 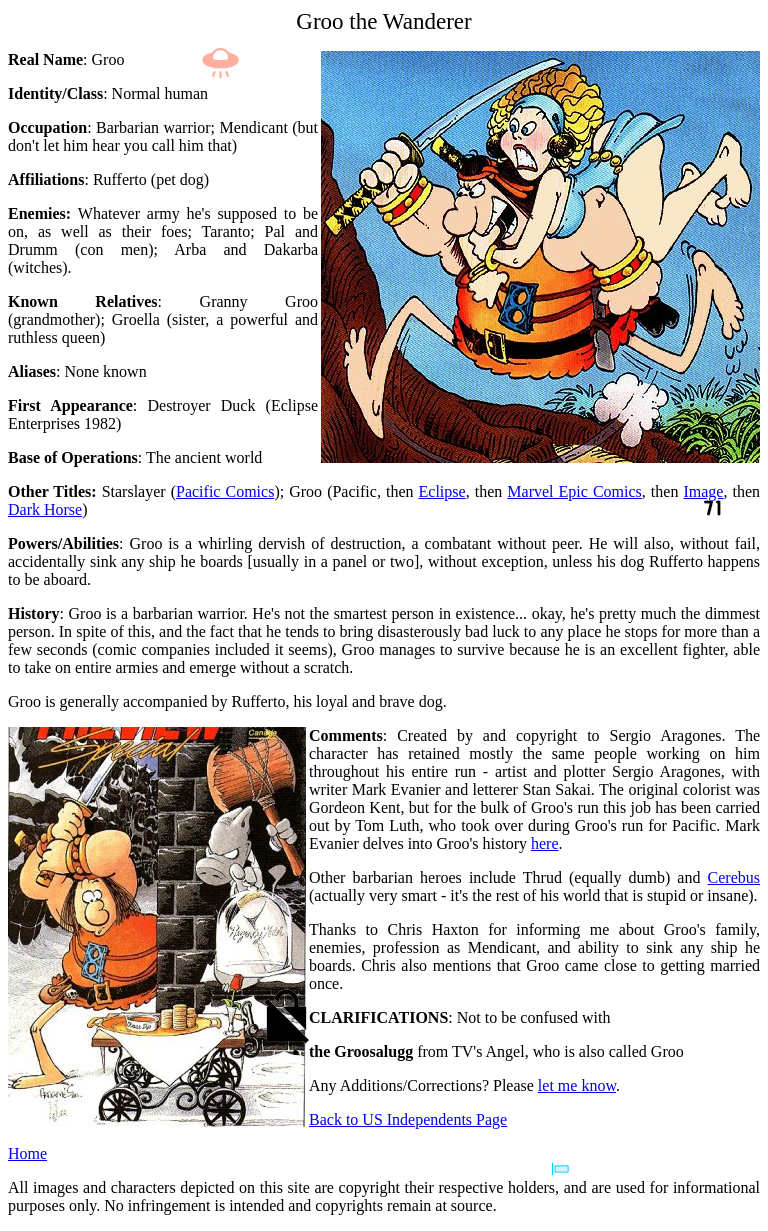 What do you see at coordinates (560, 1169) in the screenshot?
I see `align content to the left edge` at bounding box center [560, 1169].